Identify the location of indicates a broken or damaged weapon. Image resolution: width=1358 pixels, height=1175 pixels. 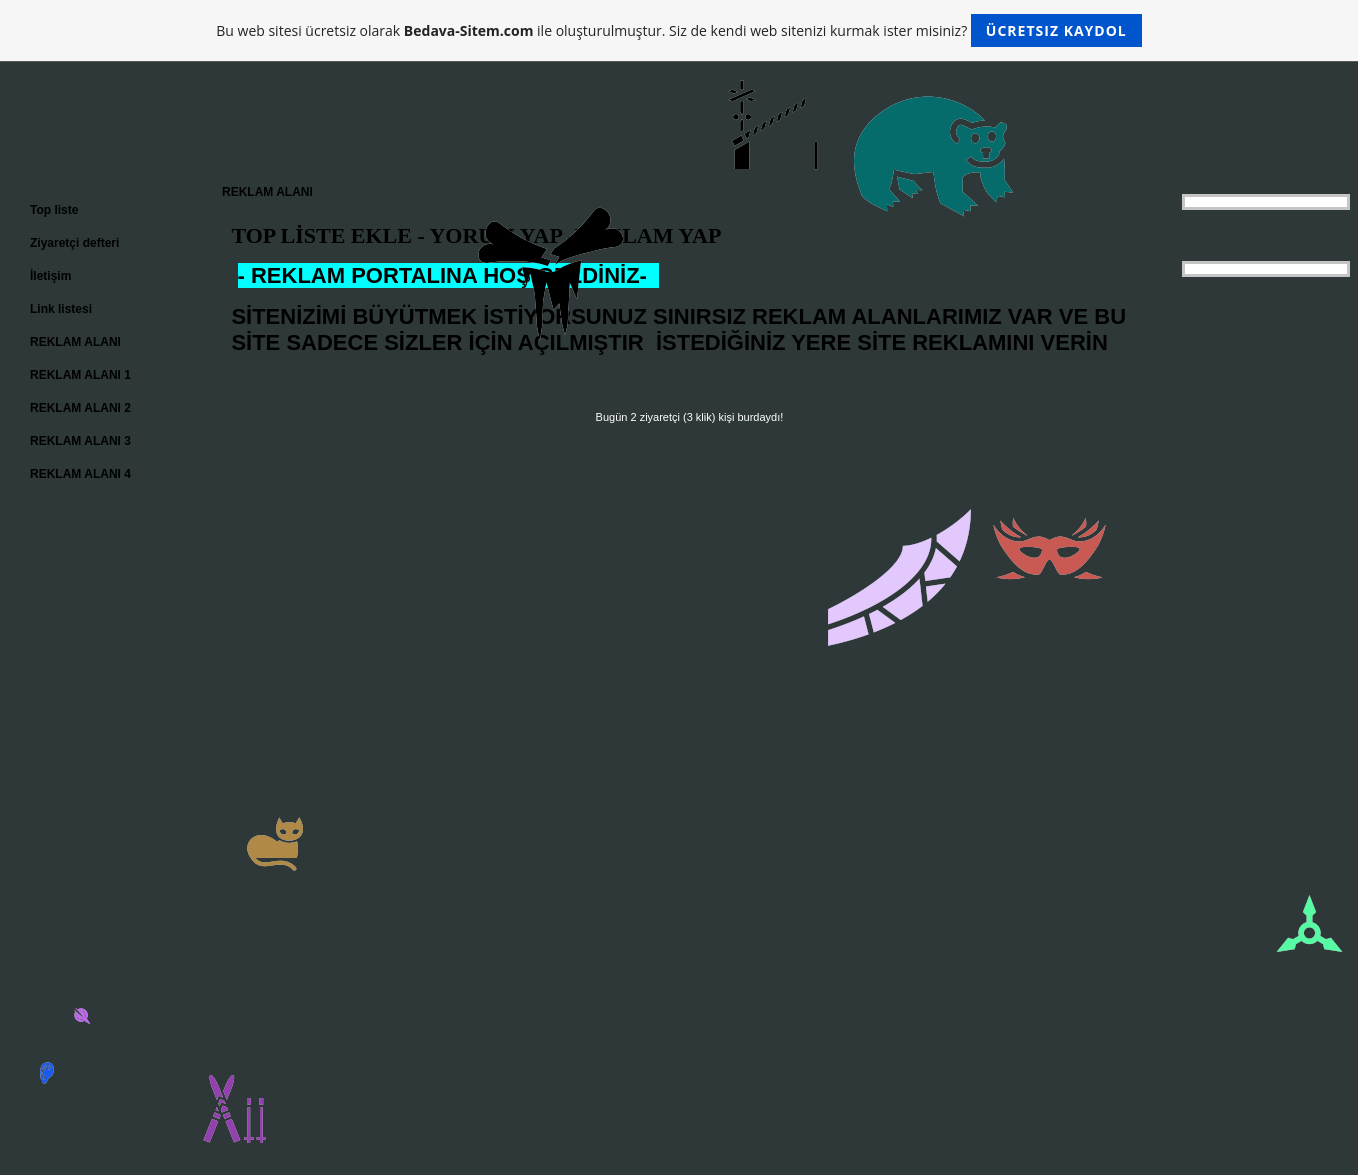
(900, 581).